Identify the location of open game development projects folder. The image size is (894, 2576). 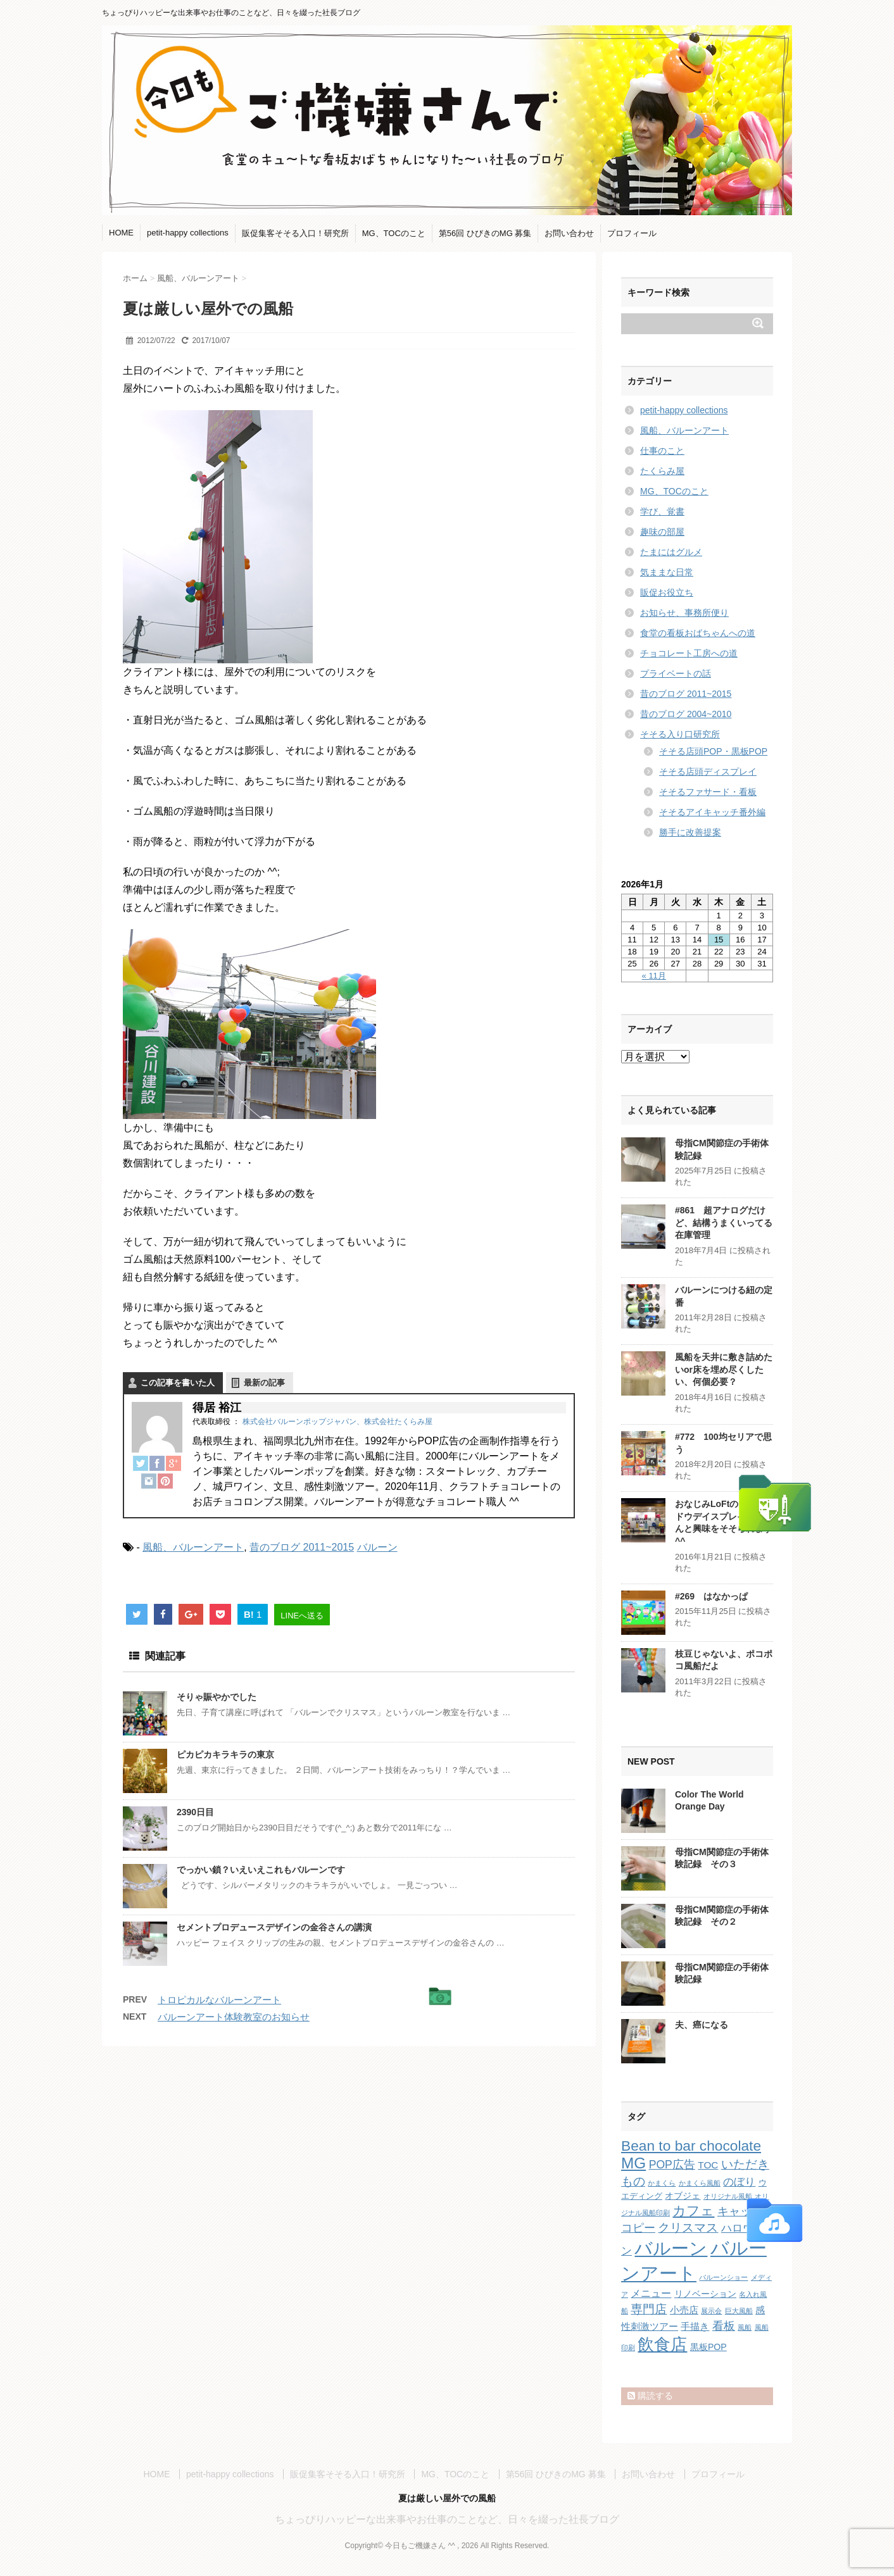
(775, 1505).